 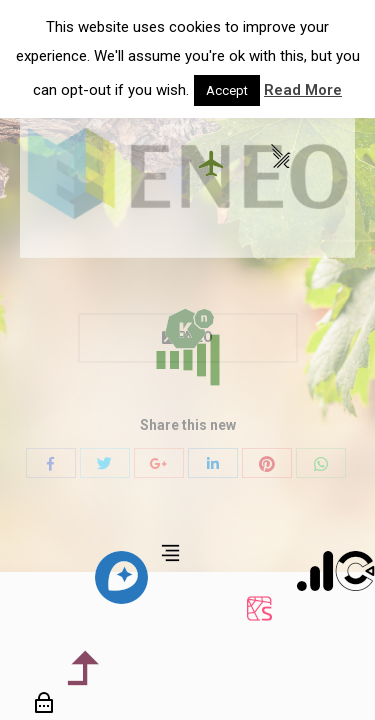 I want to click on construct 3 game development software logo, so click(x=355, y=571).